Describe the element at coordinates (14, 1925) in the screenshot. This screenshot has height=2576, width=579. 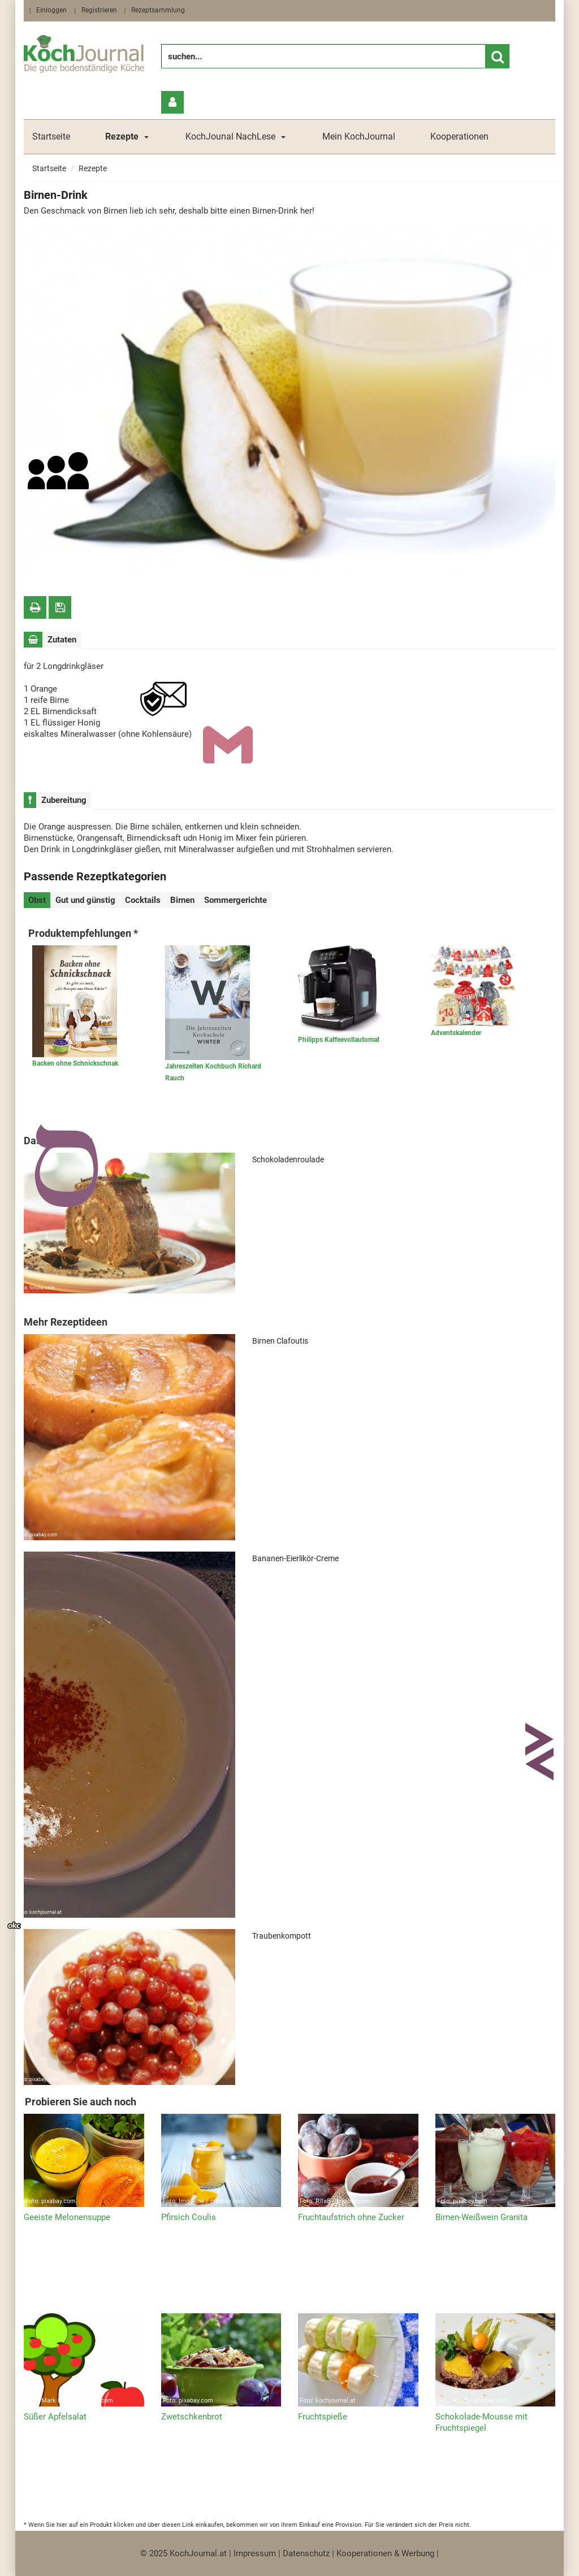
I see `open the OkCupid dating app` at that location.